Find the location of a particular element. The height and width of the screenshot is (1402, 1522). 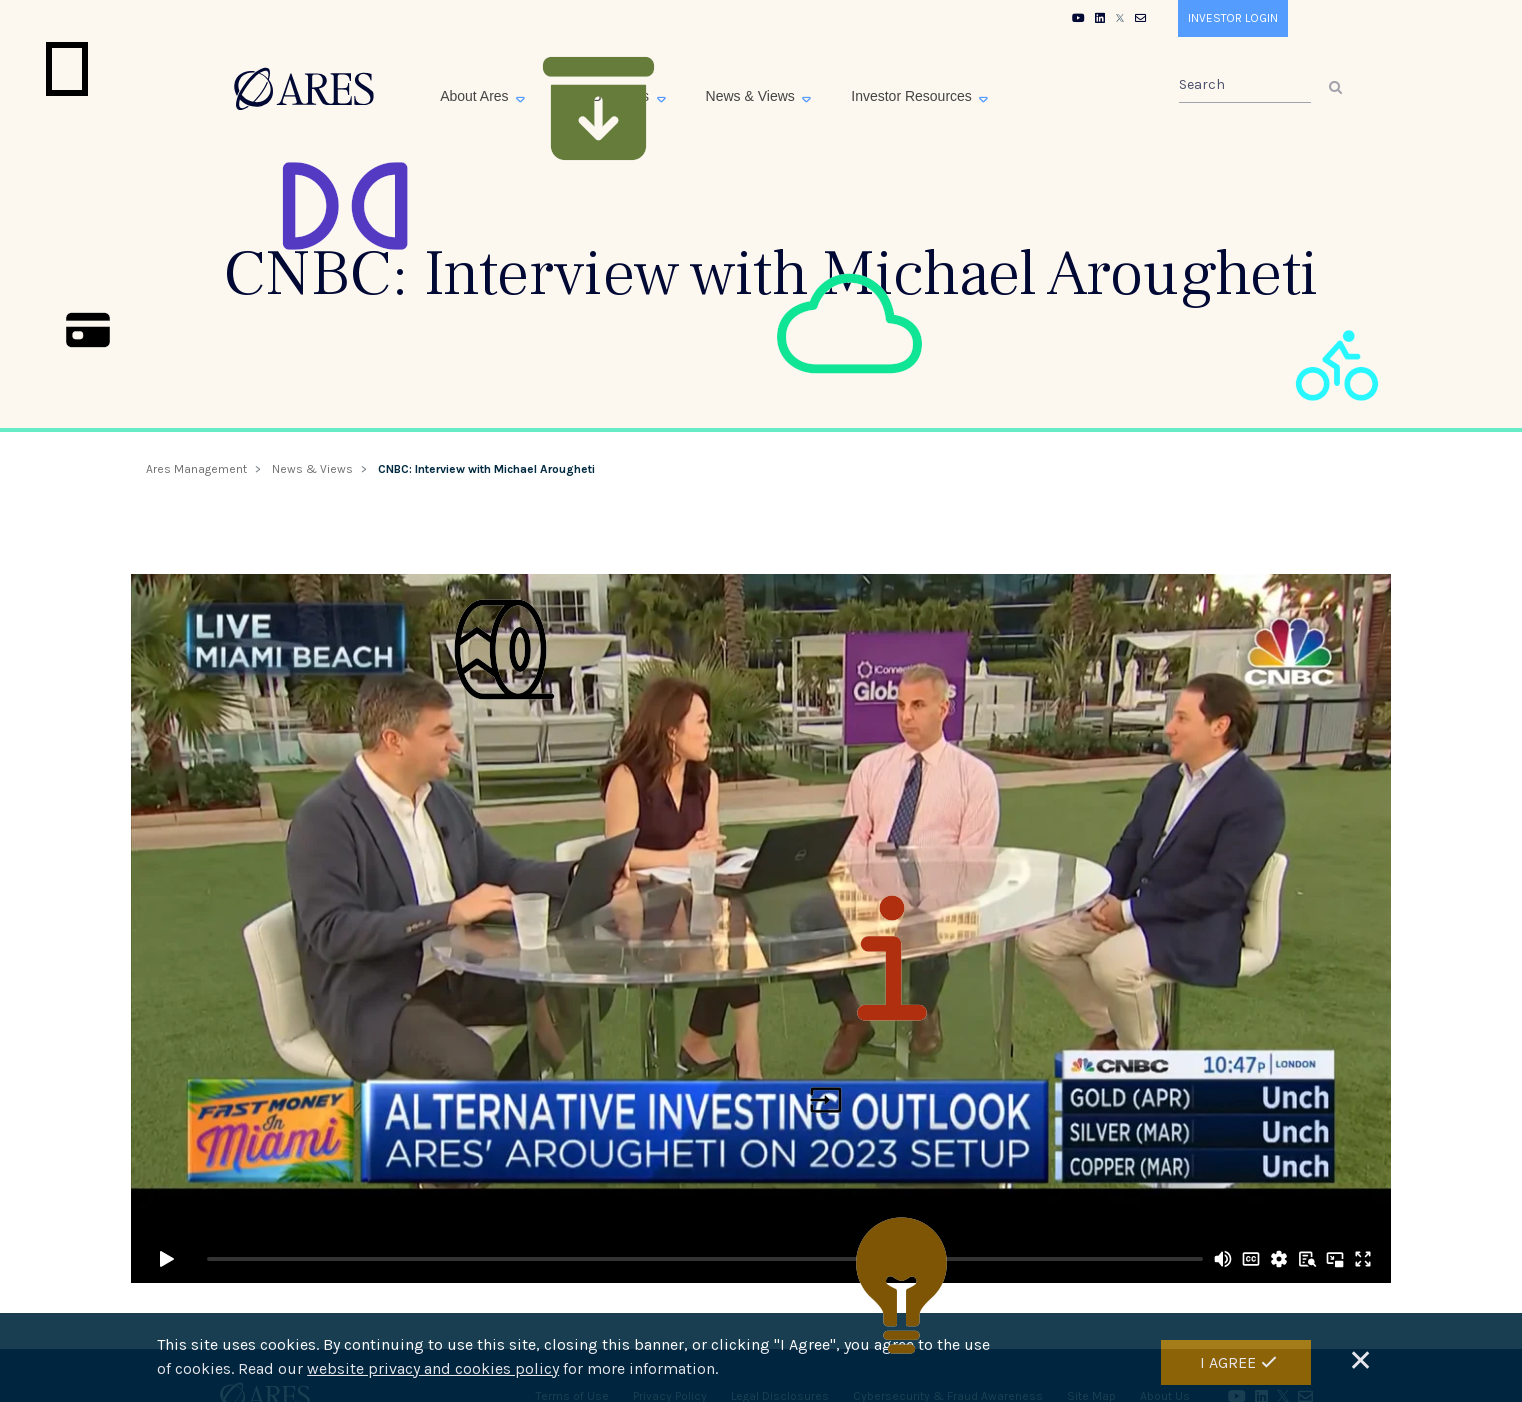

indicates dolby digital audio support is located at coordinates (345, 206).